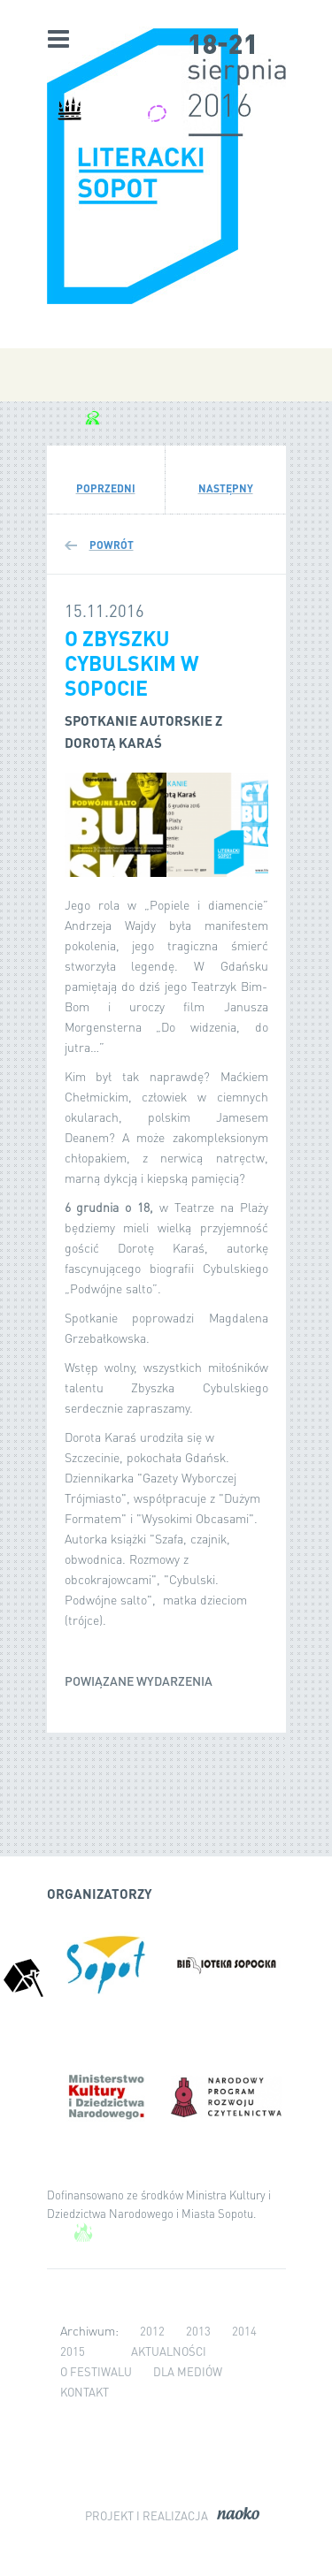  What do you see at coordinates (83, 2232) in the screenshot?
I see `indicates a pyre or bonfire game element` at bounding box center [83, 2232].